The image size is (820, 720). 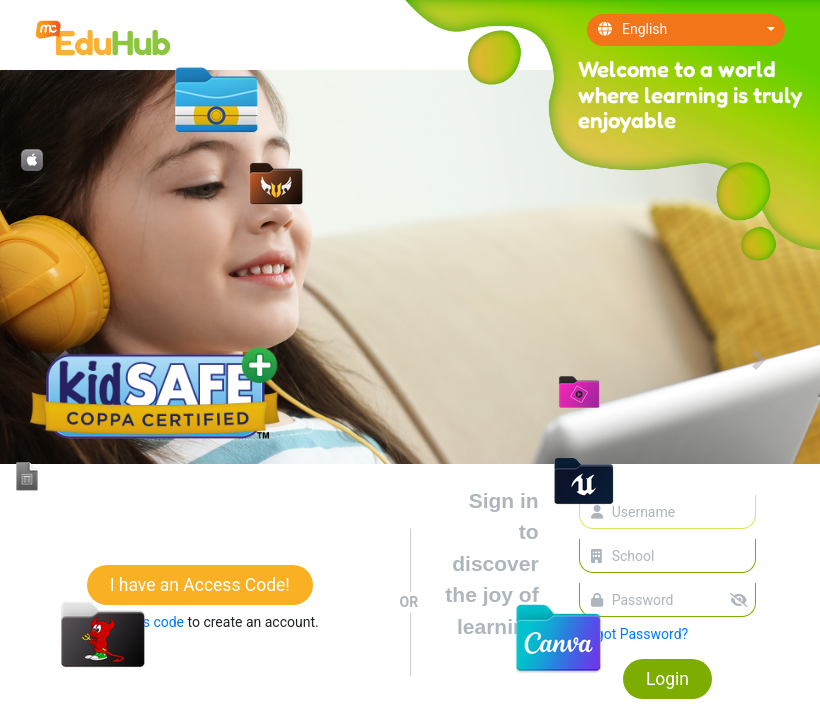 What do you see at coordinates (579, 393) in the screenshot?
I see `open Adobe Premiere Elements project folder` at bounding box center [579, 393].